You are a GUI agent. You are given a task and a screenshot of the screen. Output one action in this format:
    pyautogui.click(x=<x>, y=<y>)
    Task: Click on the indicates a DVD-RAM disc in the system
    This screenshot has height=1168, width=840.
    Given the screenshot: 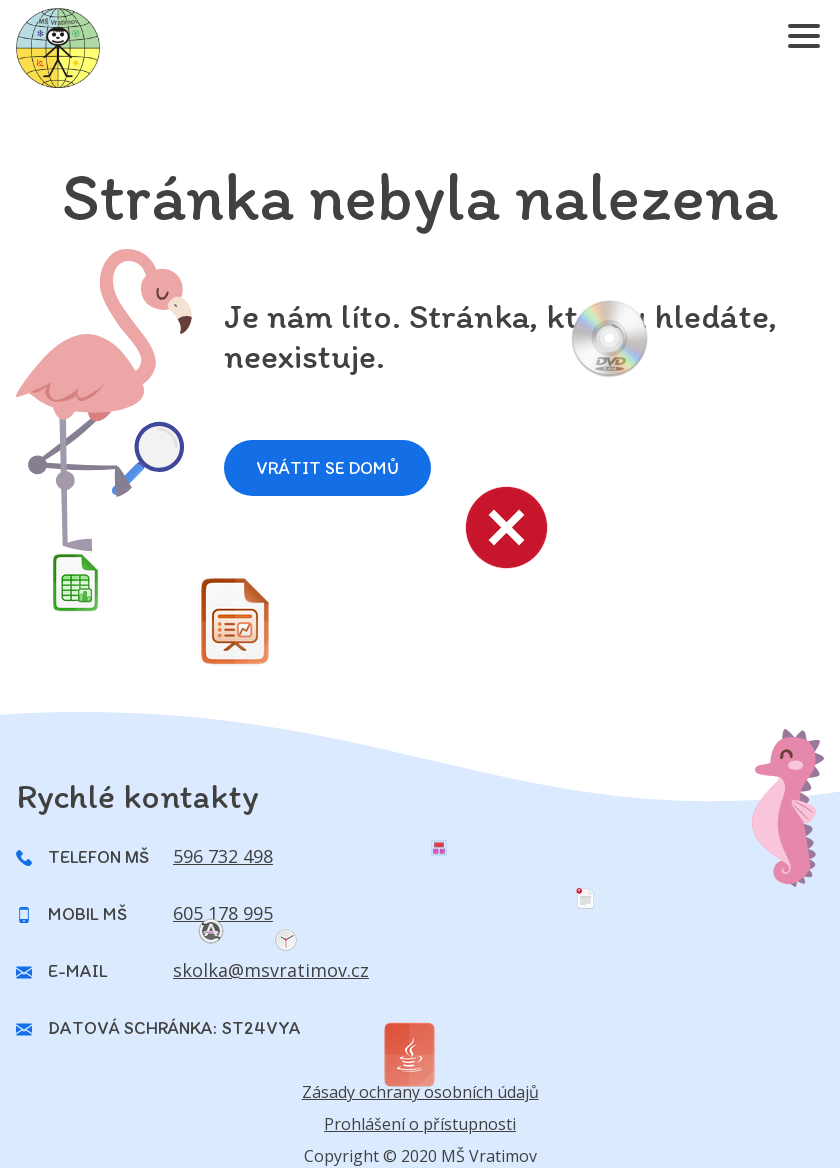 What is the action you would take?
    pyautogui.click(x=609, y=339)
    